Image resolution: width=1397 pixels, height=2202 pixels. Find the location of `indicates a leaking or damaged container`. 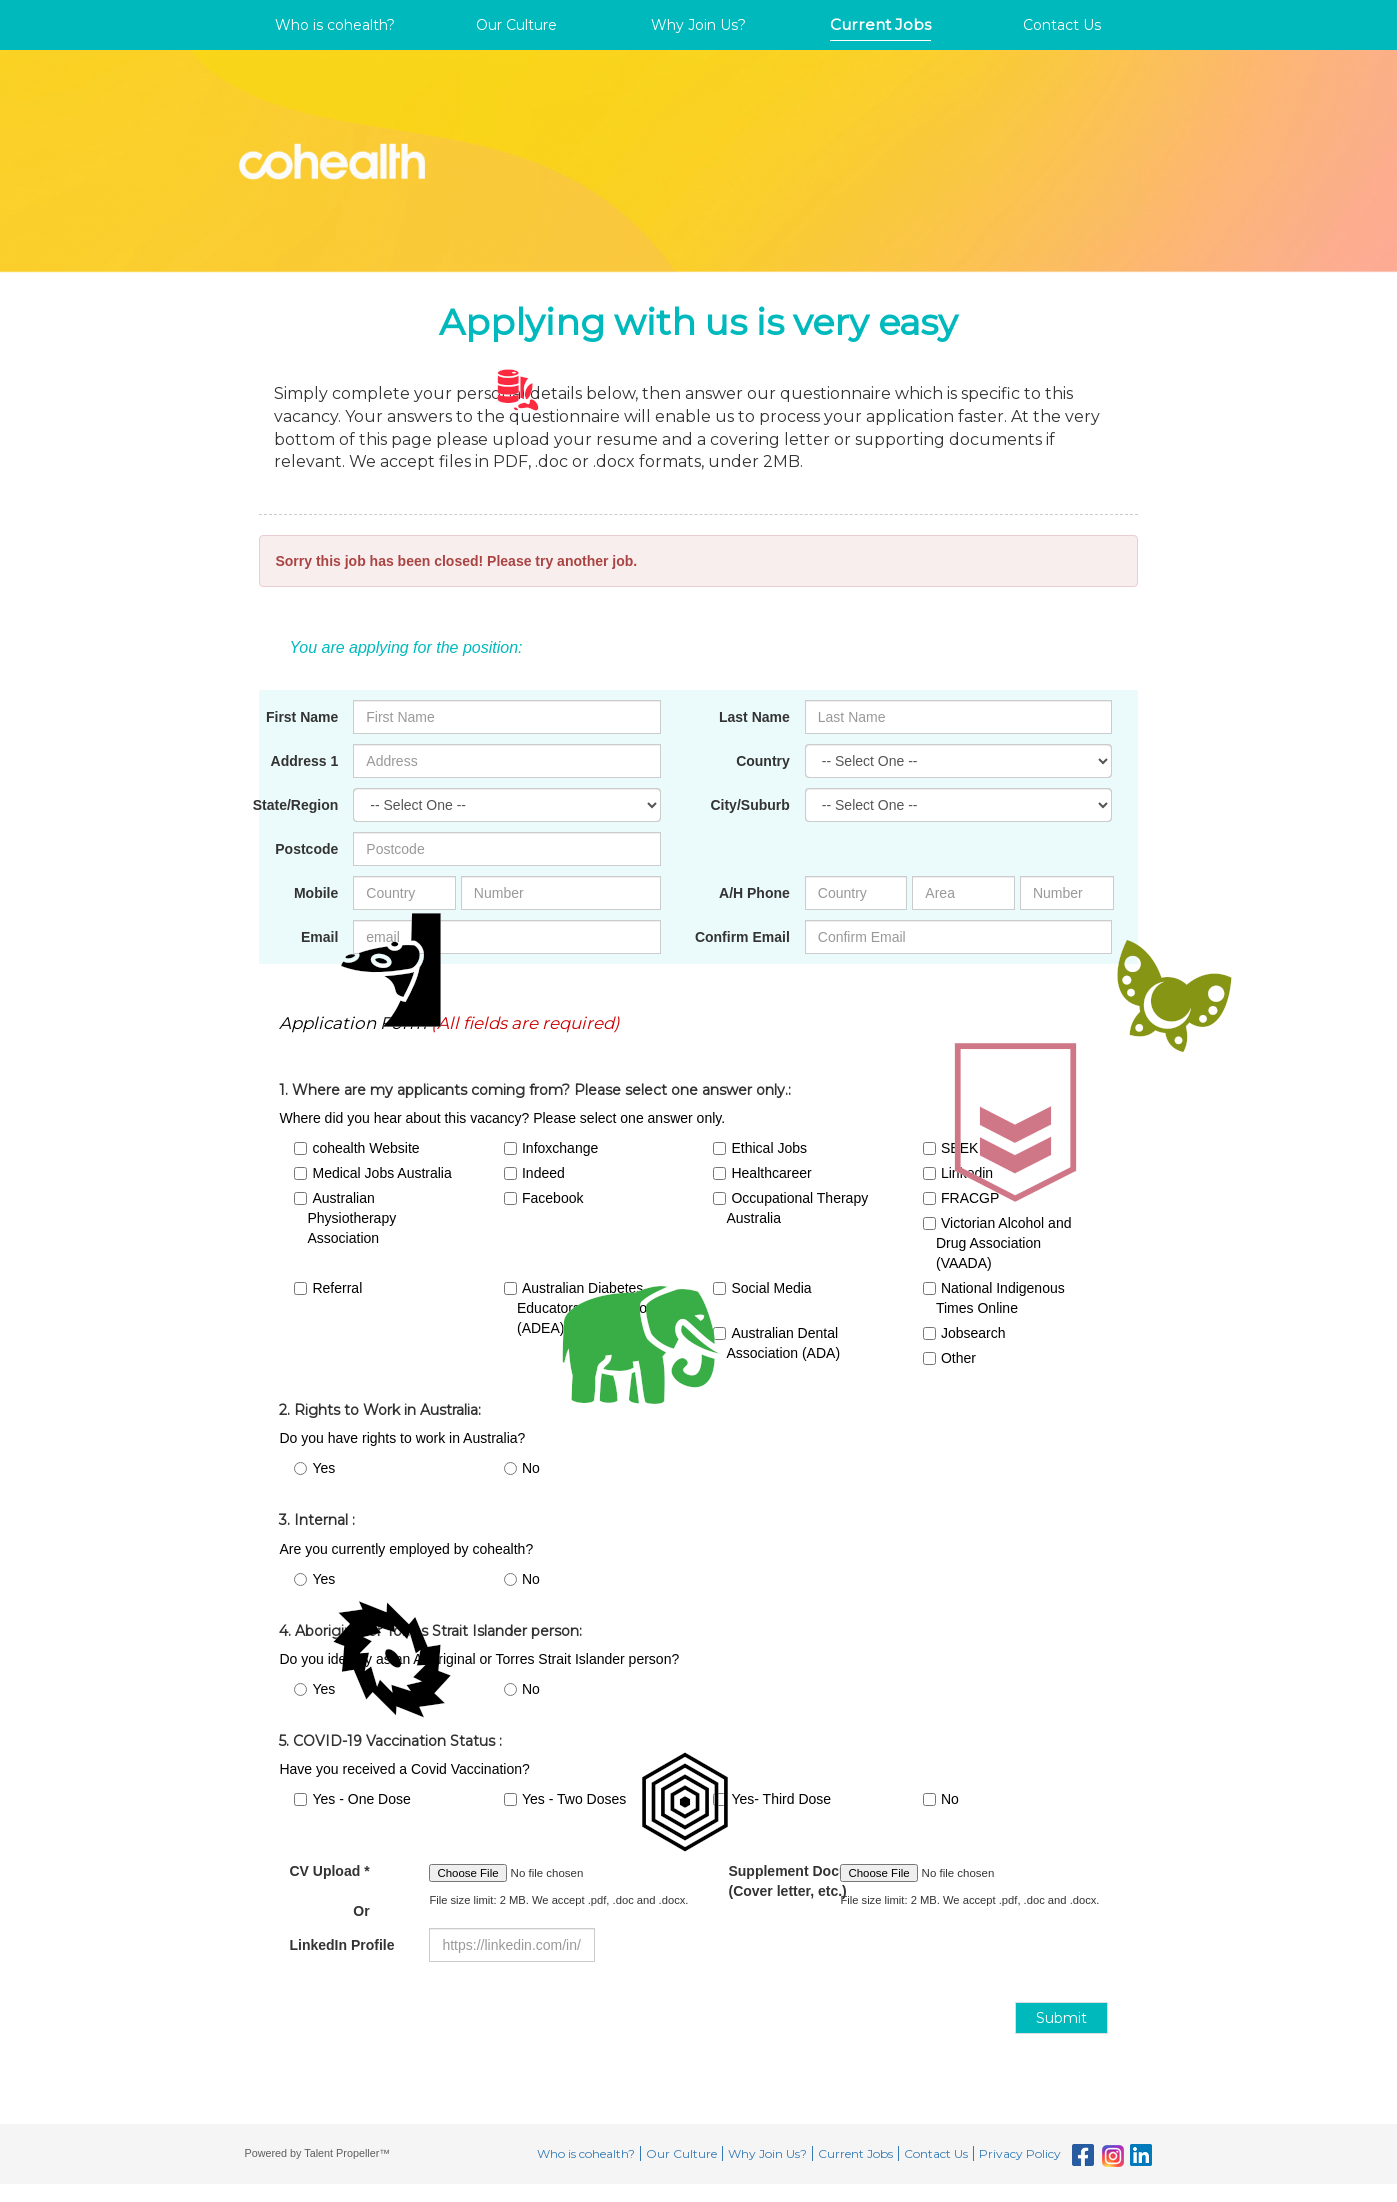

indicates a leaking or damaged container is located at coordinates (517, 389).